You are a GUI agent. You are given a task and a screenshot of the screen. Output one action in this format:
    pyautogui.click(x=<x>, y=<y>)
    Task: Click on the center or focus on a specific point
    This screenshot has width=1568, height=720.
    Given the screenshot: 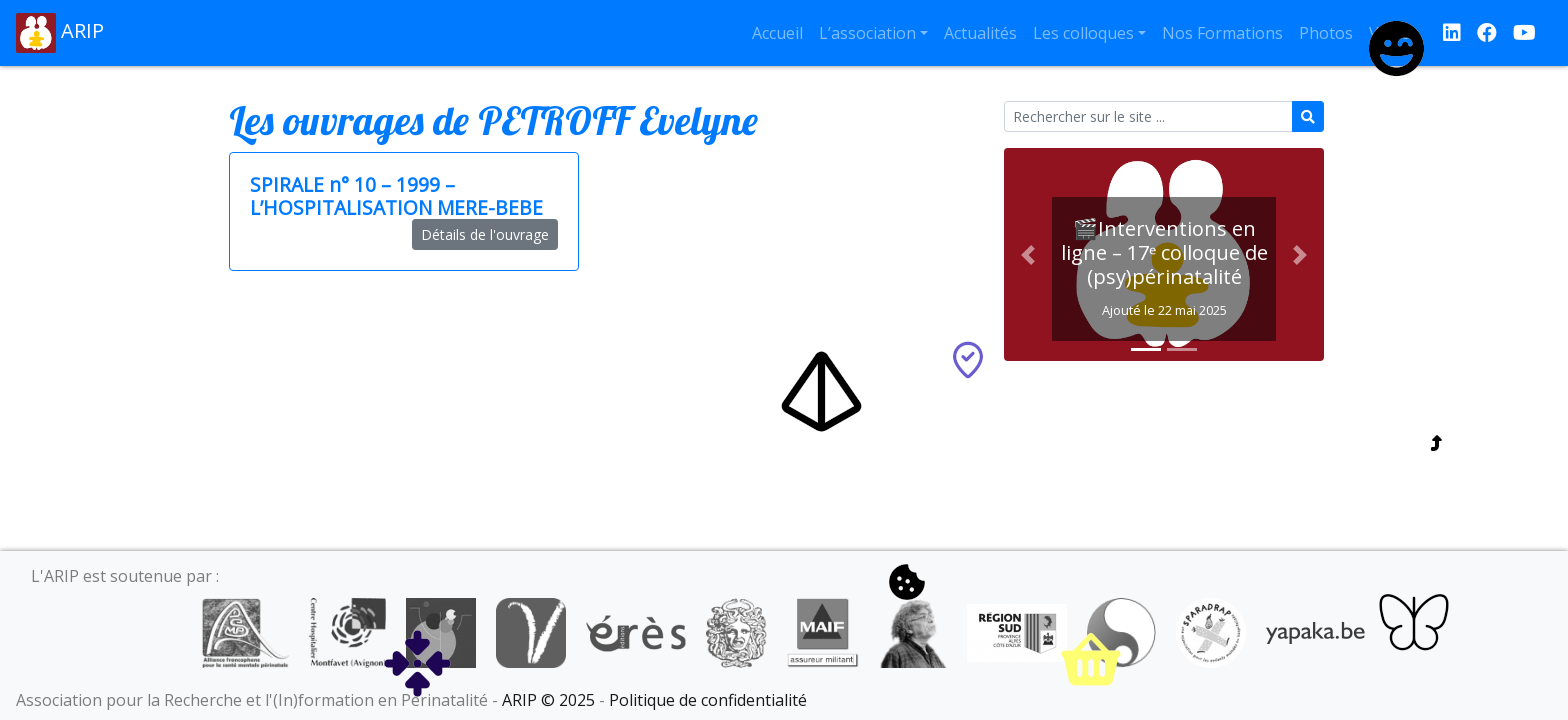 What is the action you would take?
    pyautogui.click(x=417, y=663)
    